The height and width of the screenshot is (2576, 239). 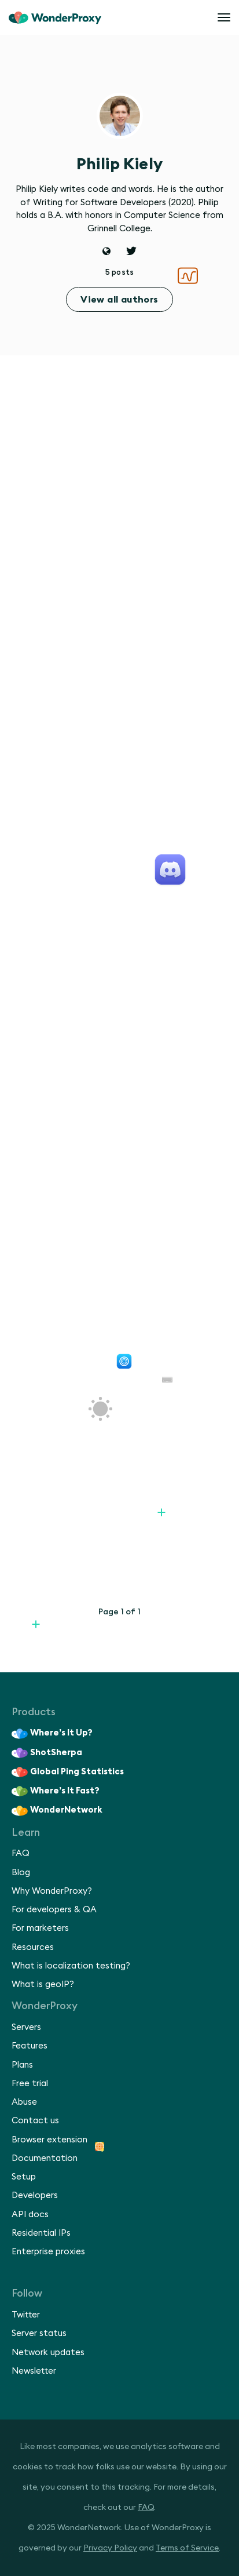 What do you see at coordinates (167, 1380) in the screenshot?
I see `indicates bluetooth keyboard connected` at bounding box center [167, 1380].